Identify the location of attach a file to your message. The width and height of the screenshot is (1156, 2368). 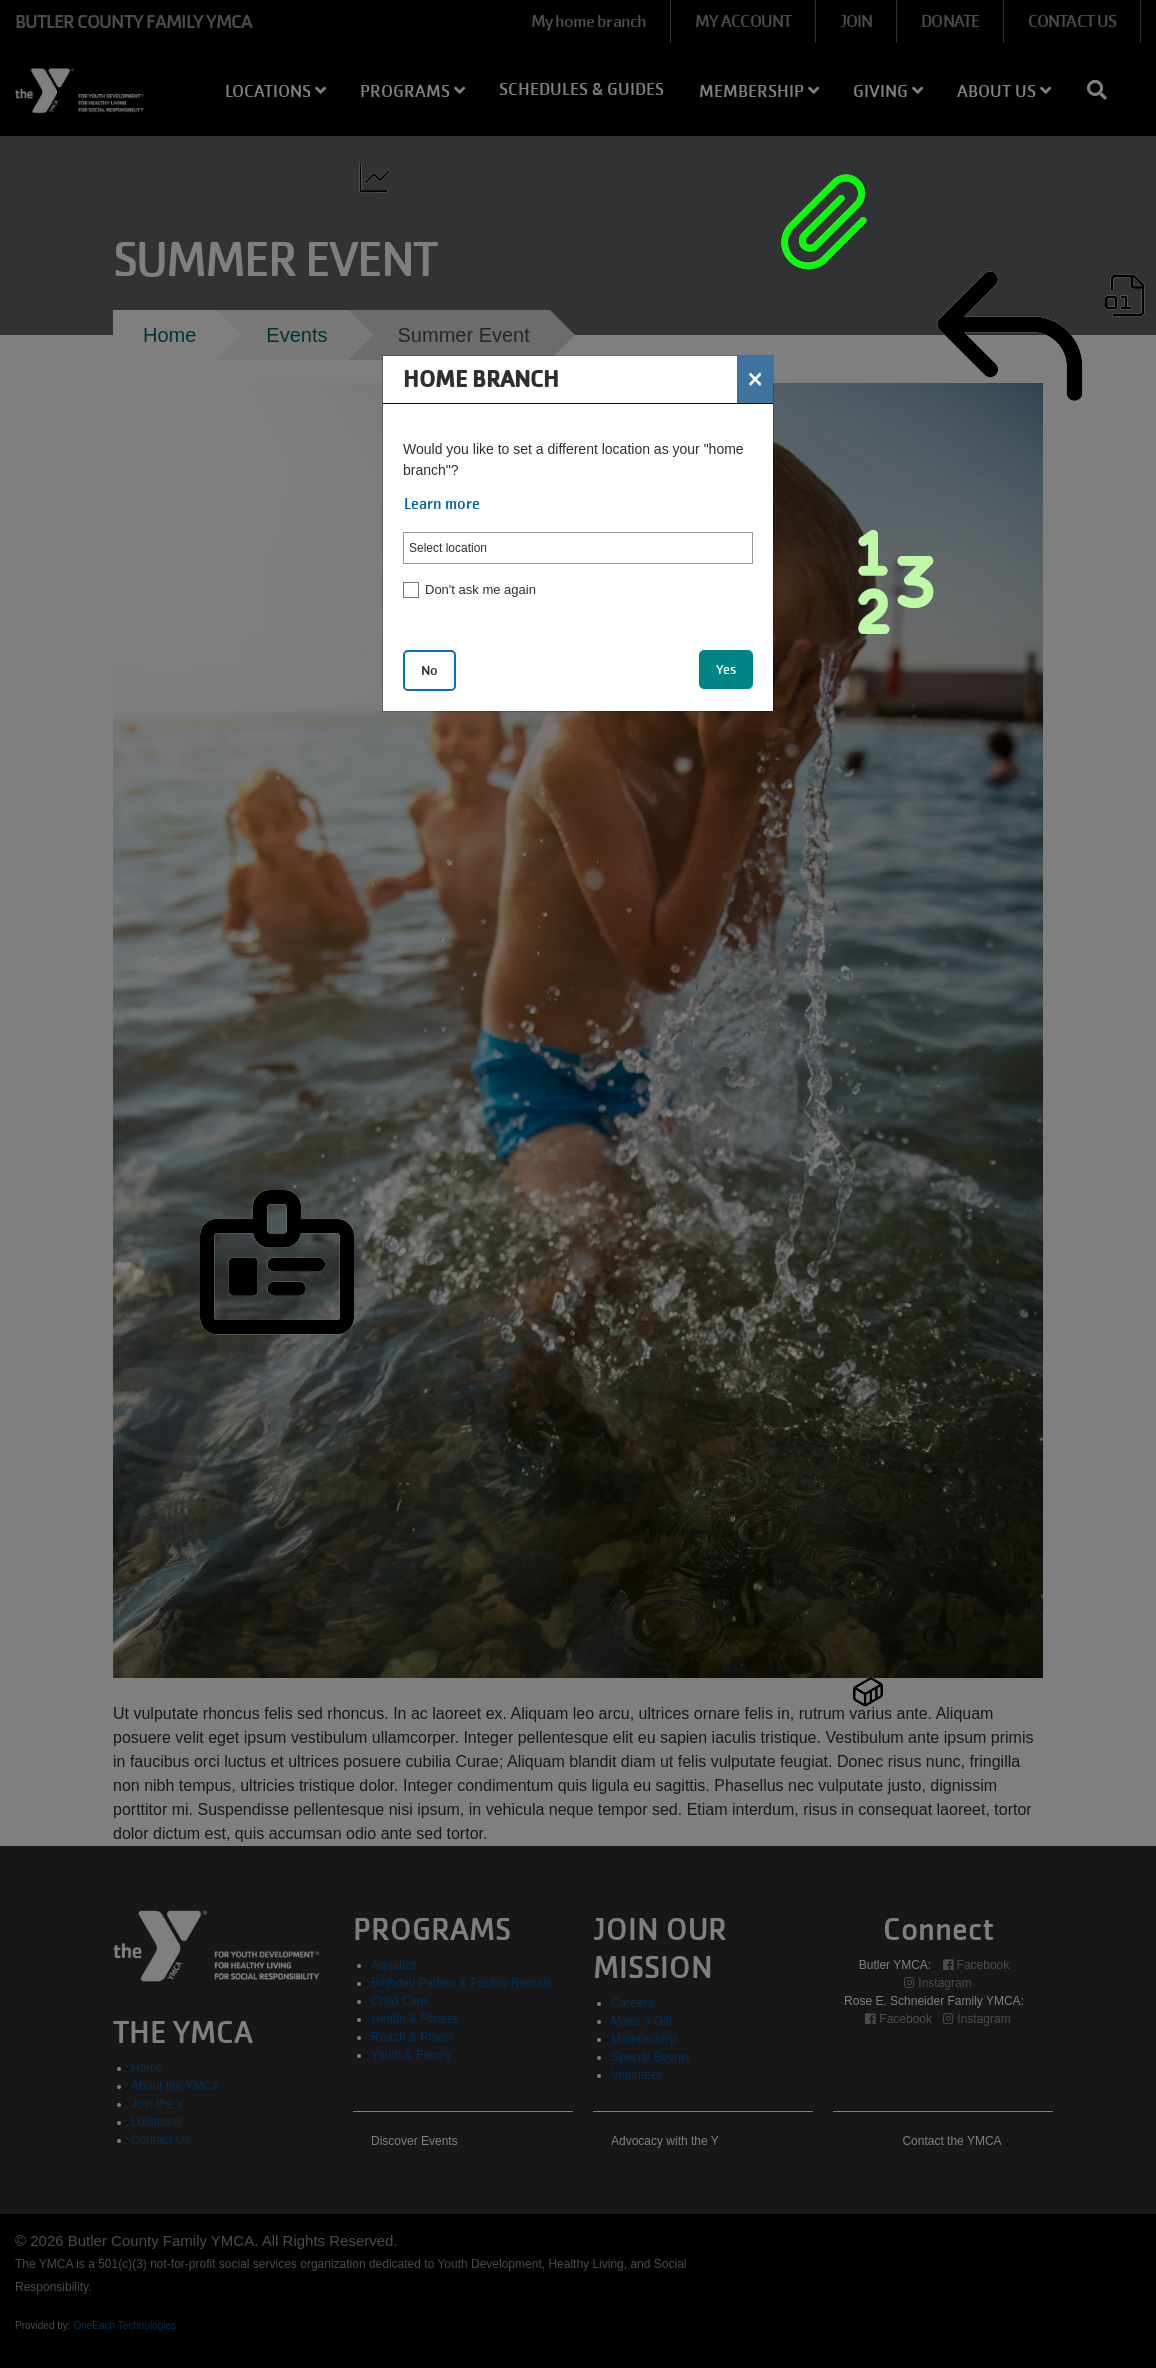
(822, 222).